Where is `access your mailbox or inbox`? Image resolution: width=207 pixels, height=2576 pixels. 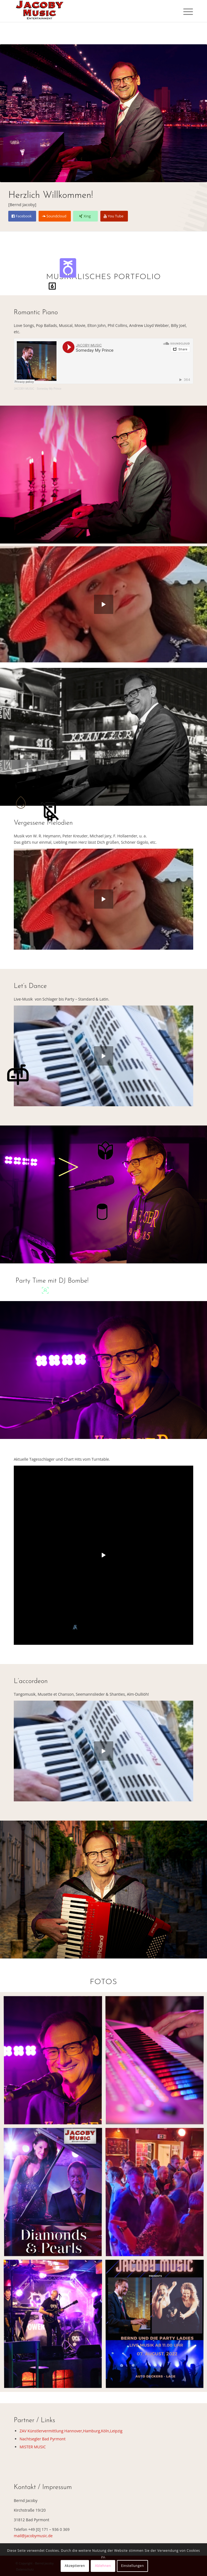 access your mailbox or inbox is located at coordinates (18, 1075).